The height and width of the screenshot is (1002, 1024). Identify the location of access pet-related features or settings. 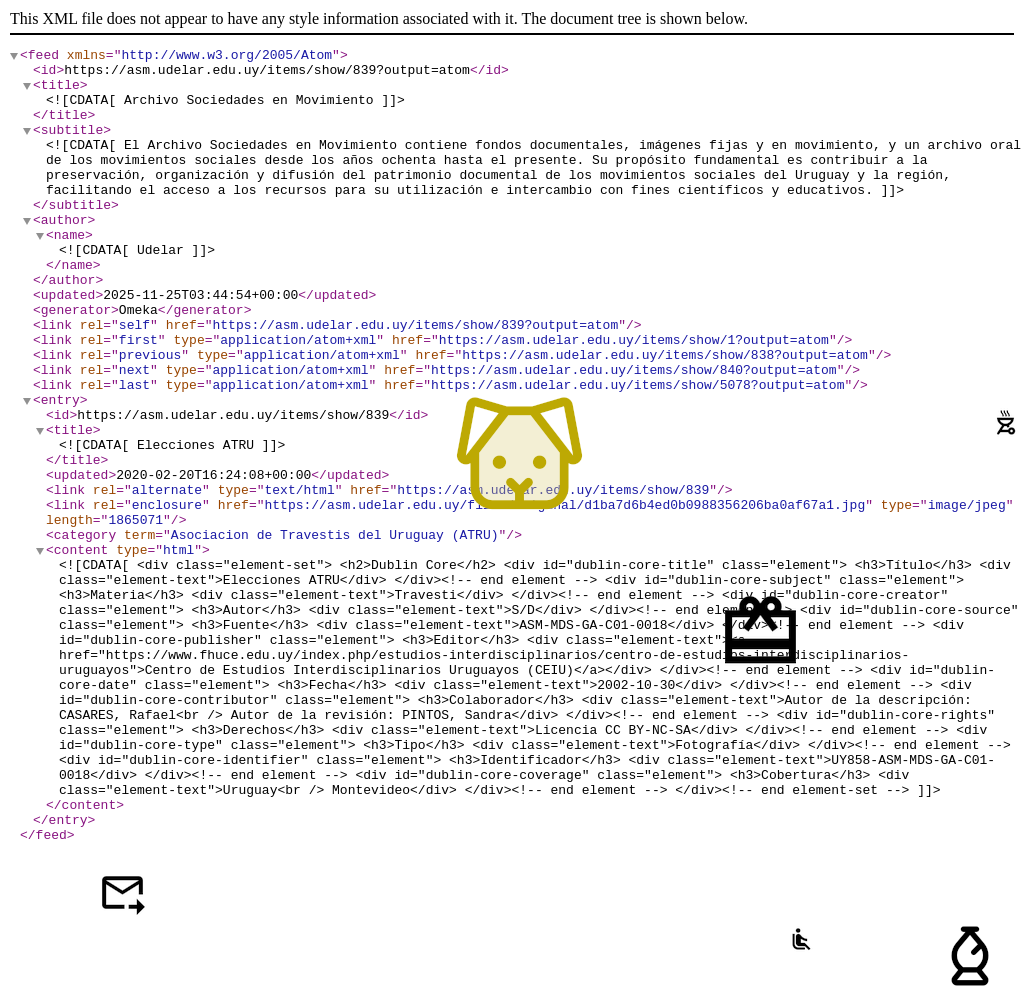
(519, 455).